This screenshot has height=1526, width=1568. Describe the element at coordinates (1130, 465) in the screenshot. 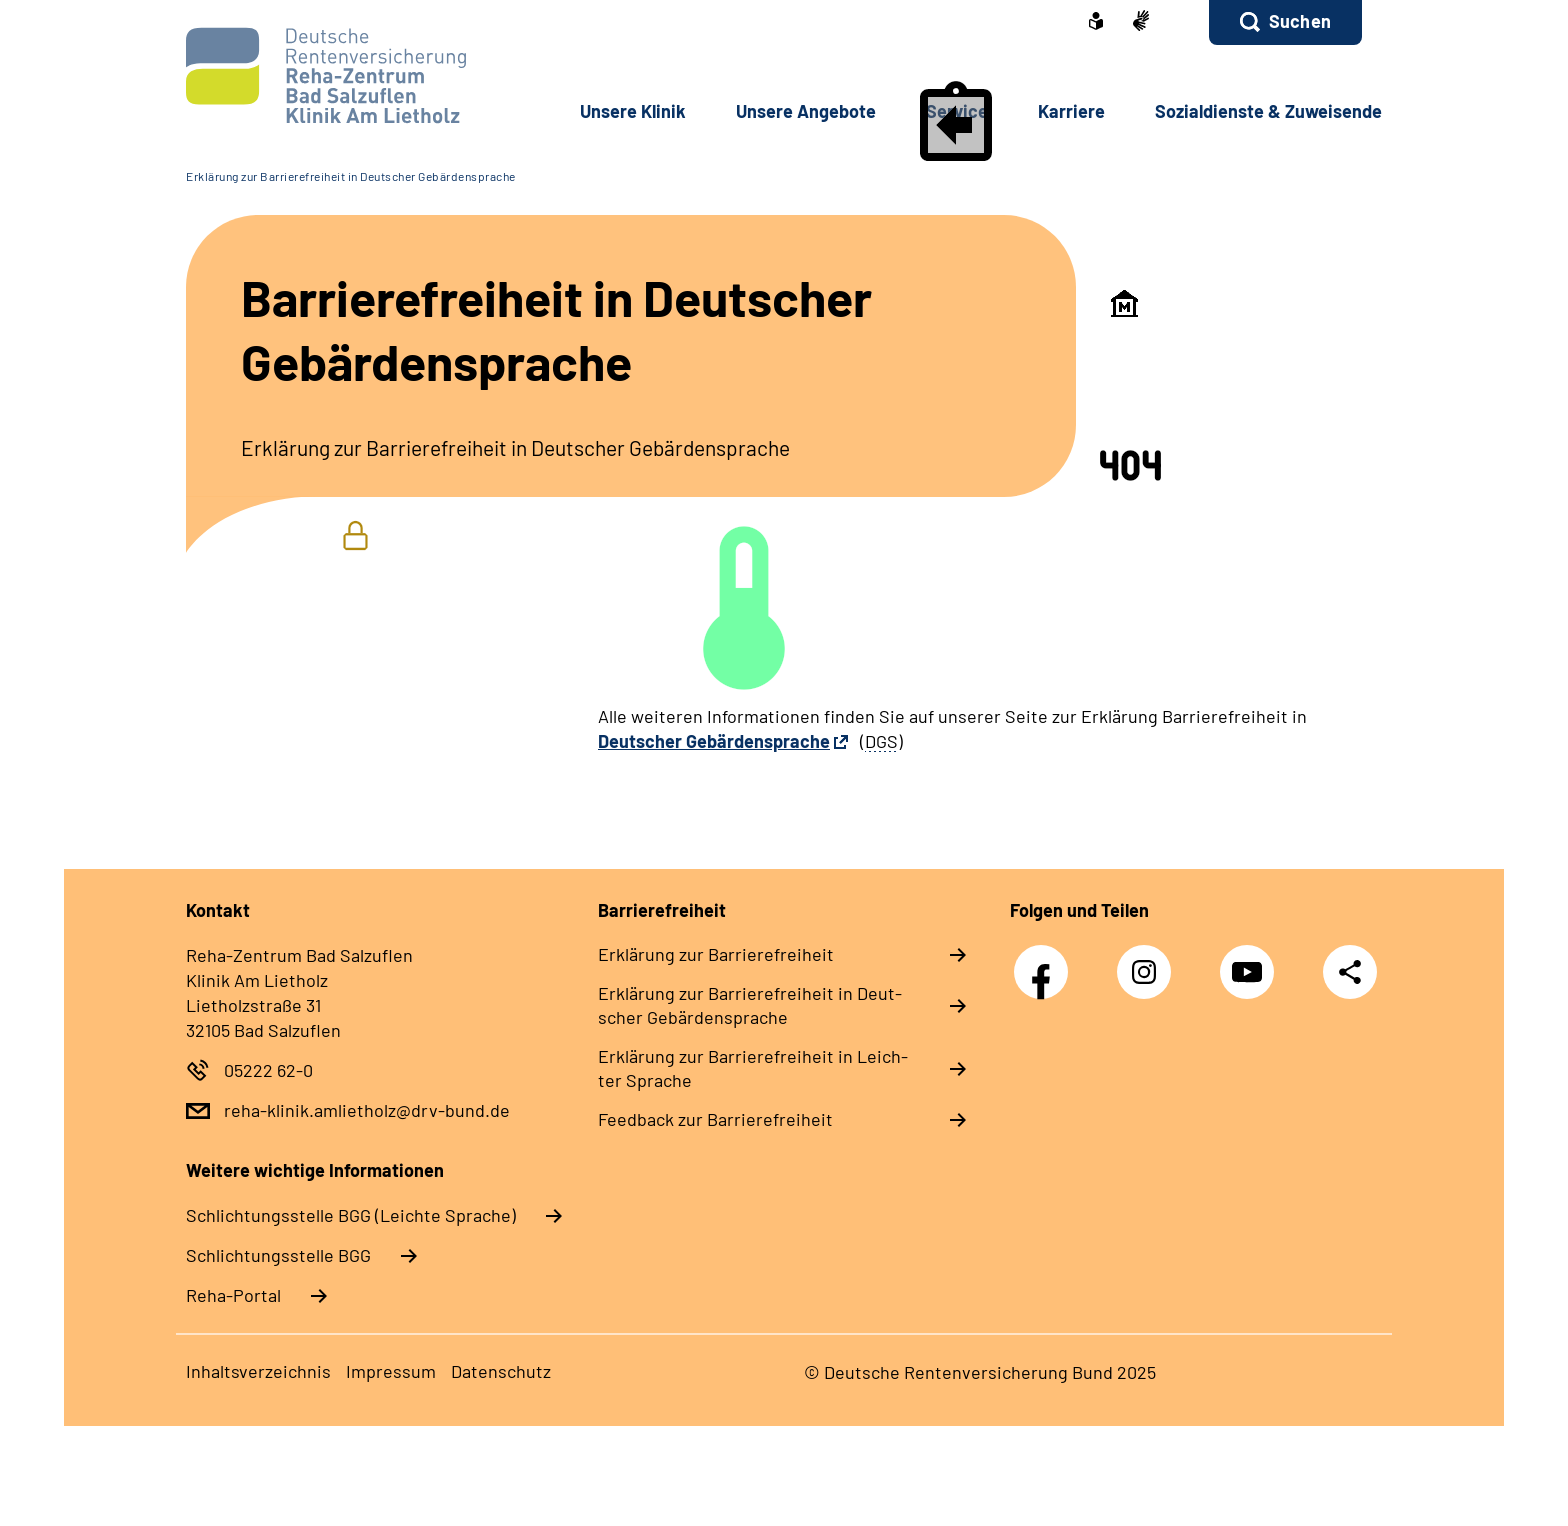

I see `indicates page not found error` at that location.